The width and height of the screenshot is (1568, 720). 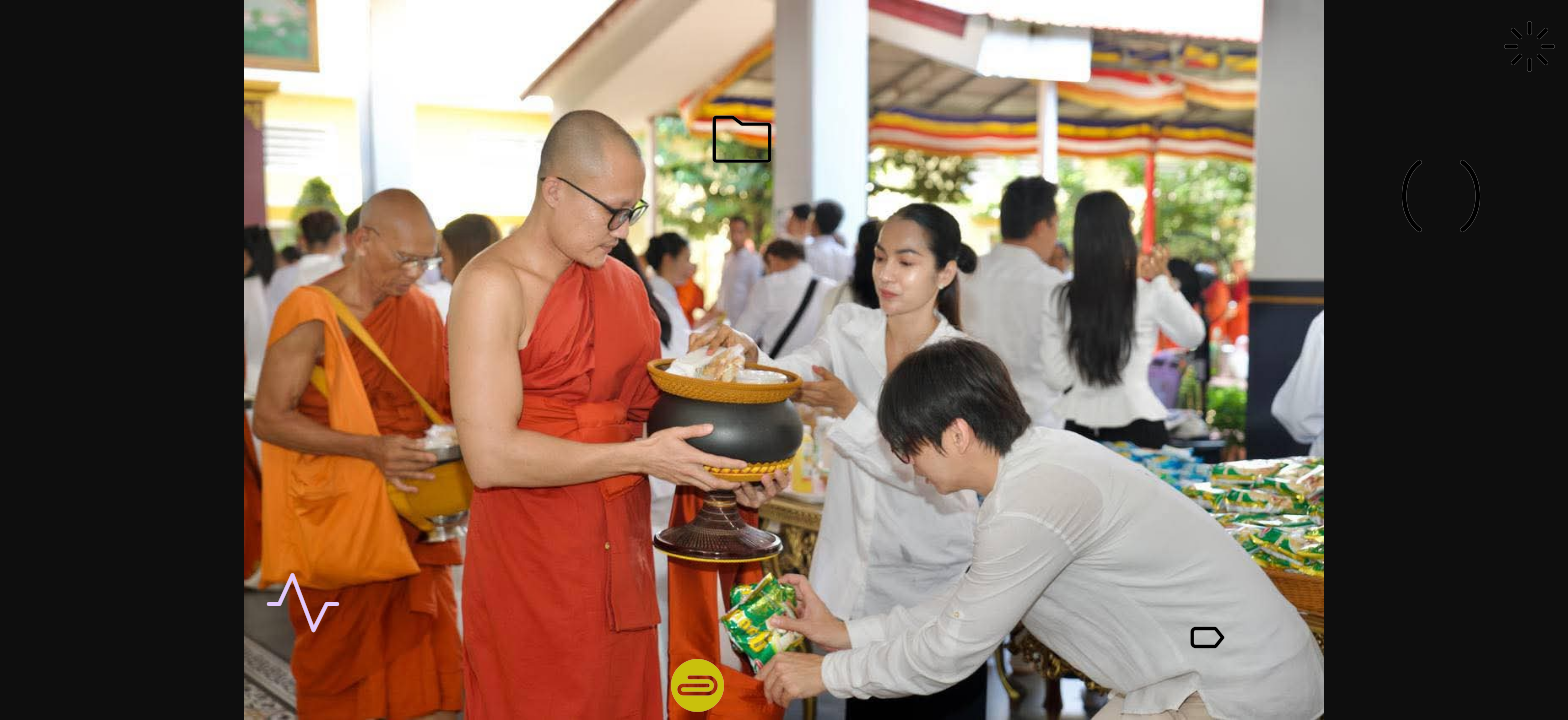 I want to click on add a label or tag to an item, so click(x=1206, y=637).